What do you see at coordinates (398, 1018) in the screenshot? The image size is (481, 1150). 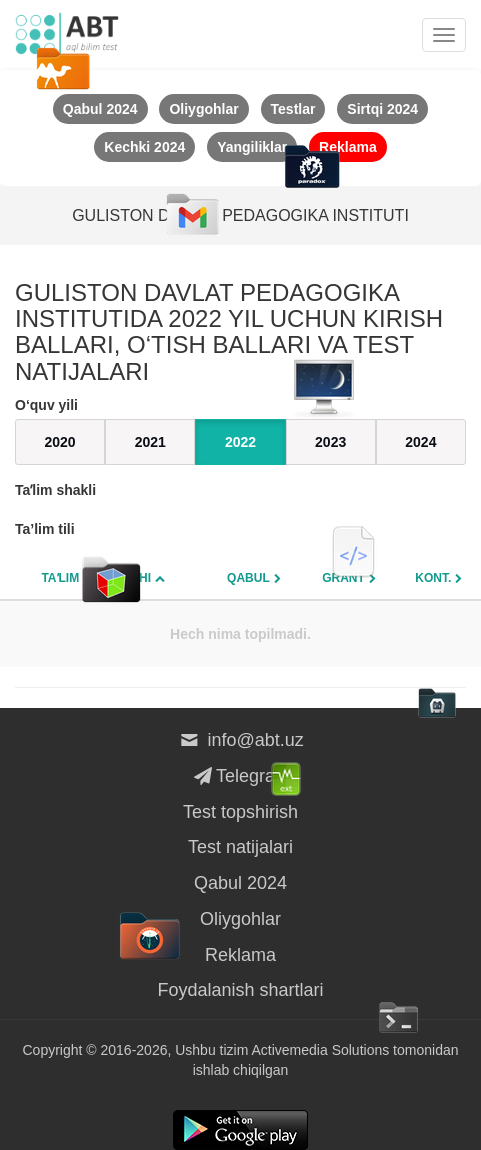 I see `open windows terminal projects folder` at bounding box center [398, 1018].